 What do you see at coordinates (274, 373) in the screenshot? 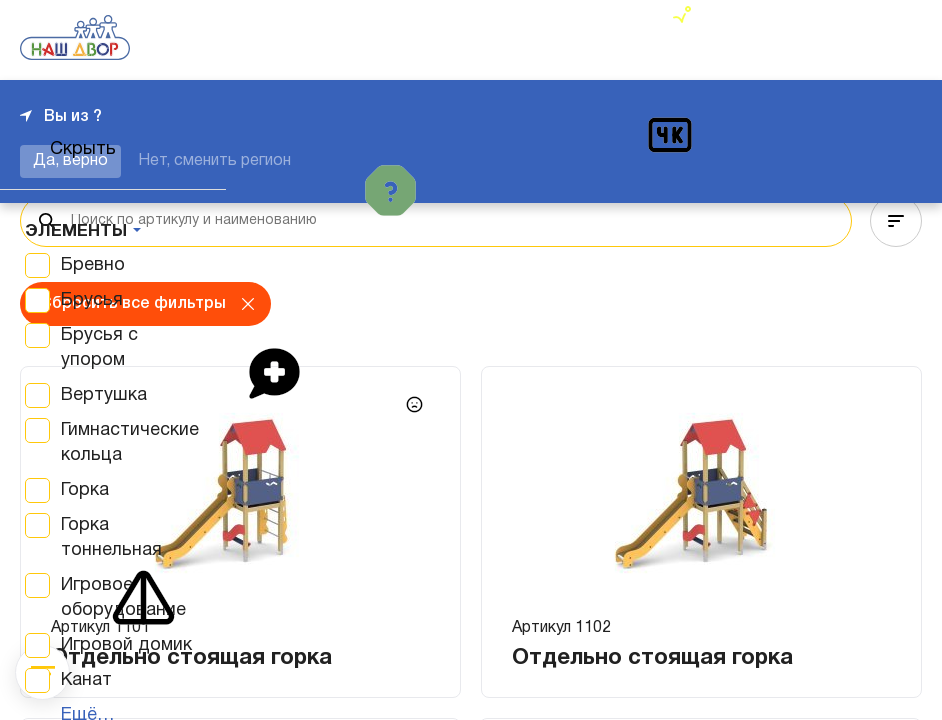
I see `access medical chat or health support` at bounding box center [274, 373].